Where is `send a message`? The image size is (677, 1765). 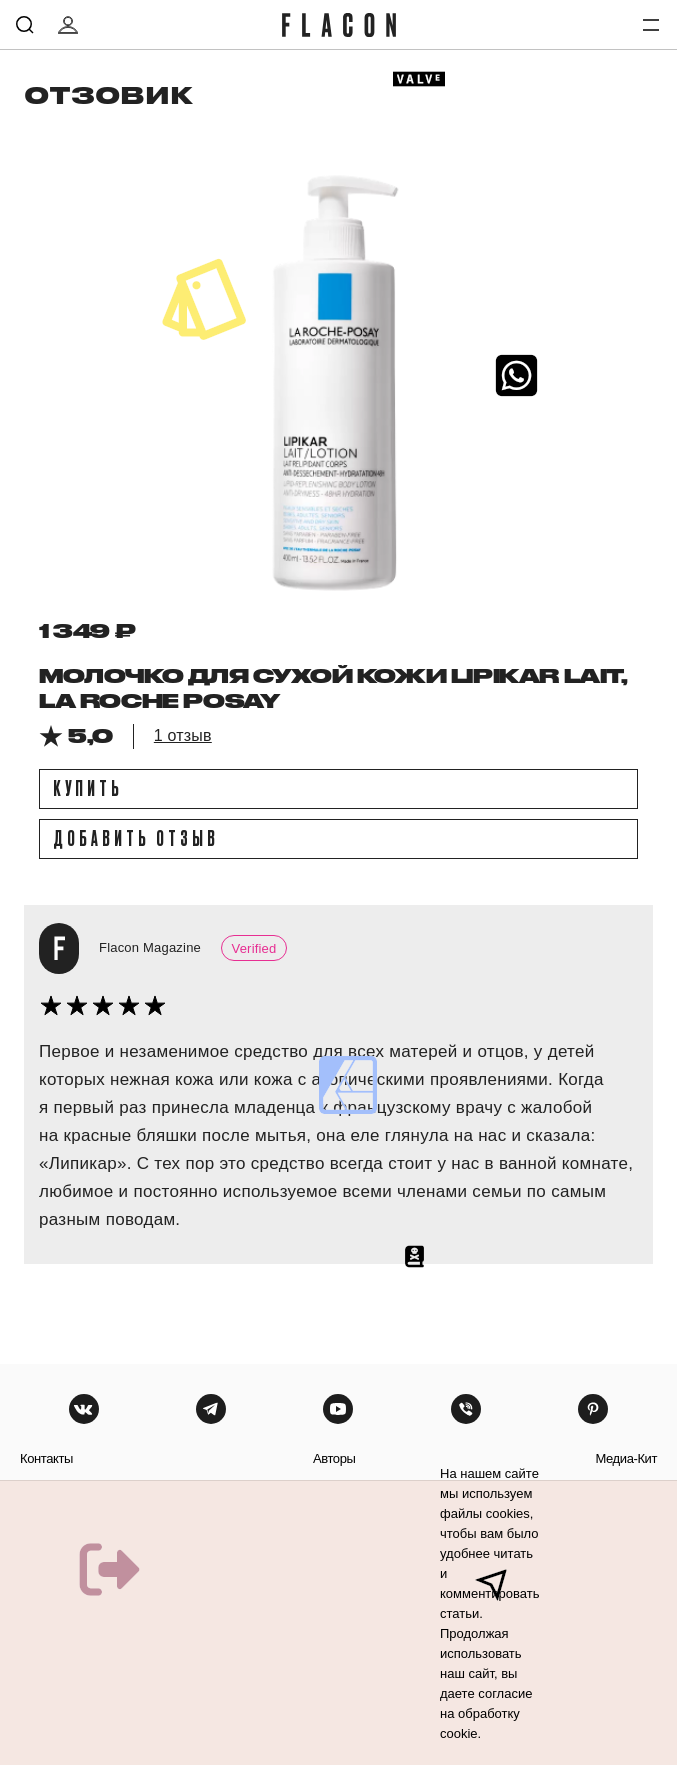
send a message is located at coordinates (491, 1584).